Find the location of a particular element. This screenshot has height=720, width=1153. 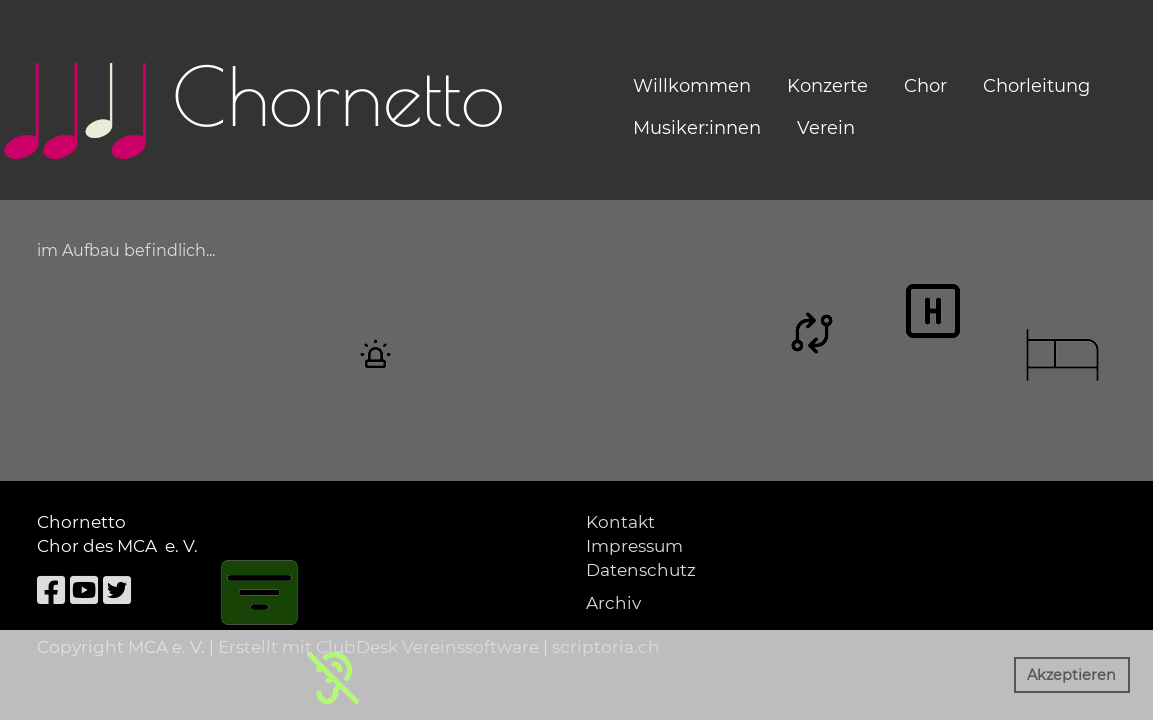

mute audio or disable sound is located at coordinates (333, 678).